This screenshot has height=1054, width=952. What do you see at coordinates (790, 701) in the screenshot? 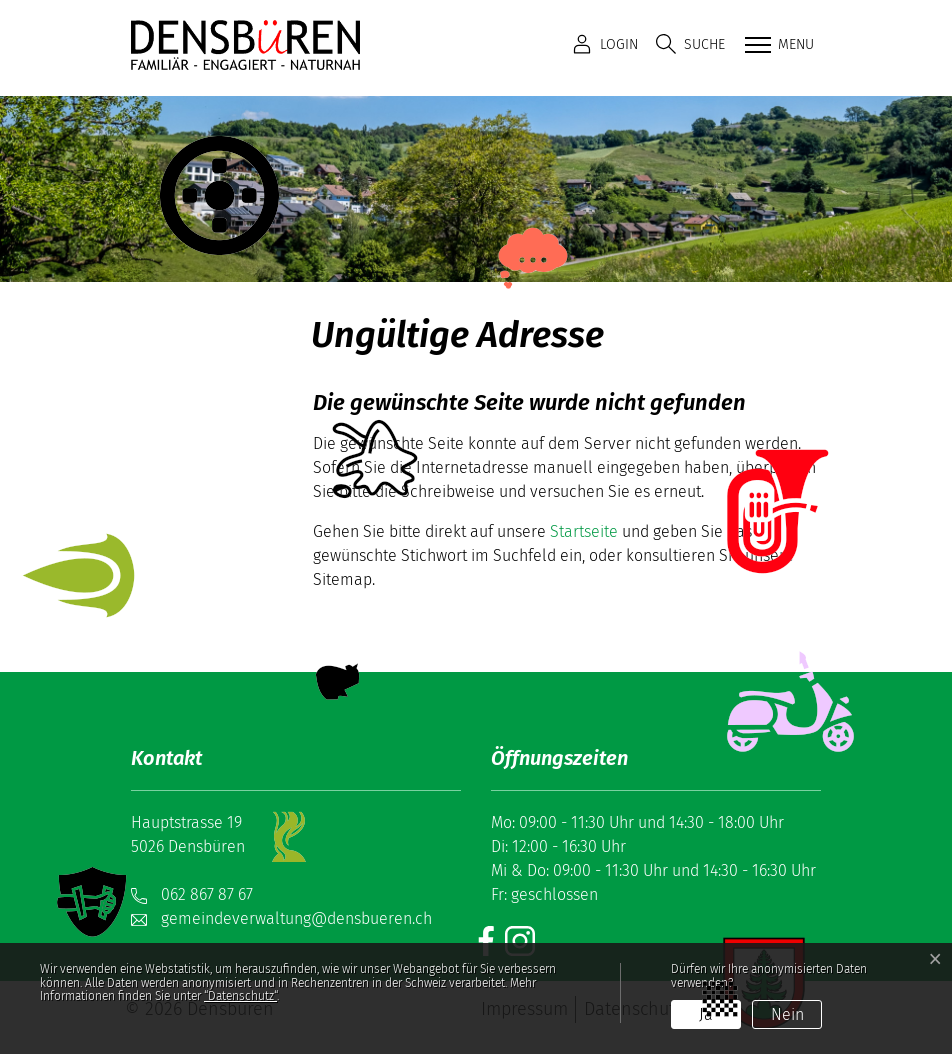
I see `select scooter as transportation mode` at bounding box center [790, 701].